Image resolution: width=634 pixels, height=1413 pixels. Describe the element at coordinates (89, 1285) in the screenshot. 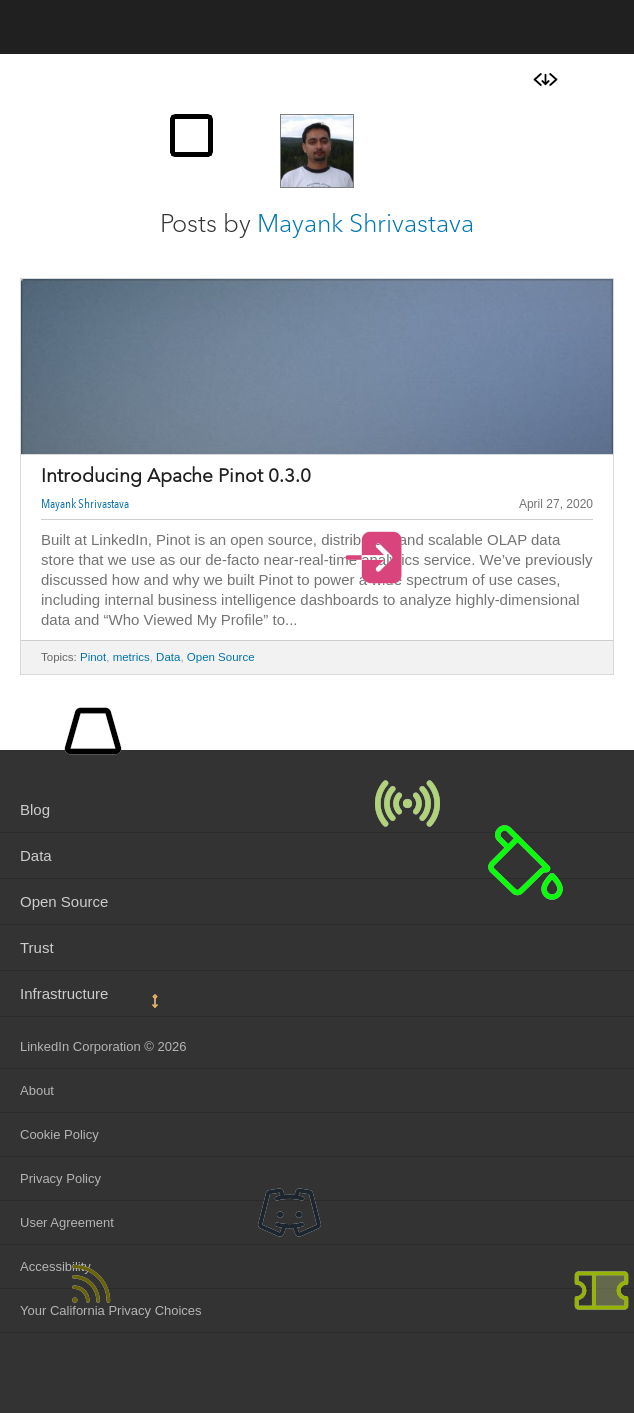

I see `subscribe to RSS feed` at that location.